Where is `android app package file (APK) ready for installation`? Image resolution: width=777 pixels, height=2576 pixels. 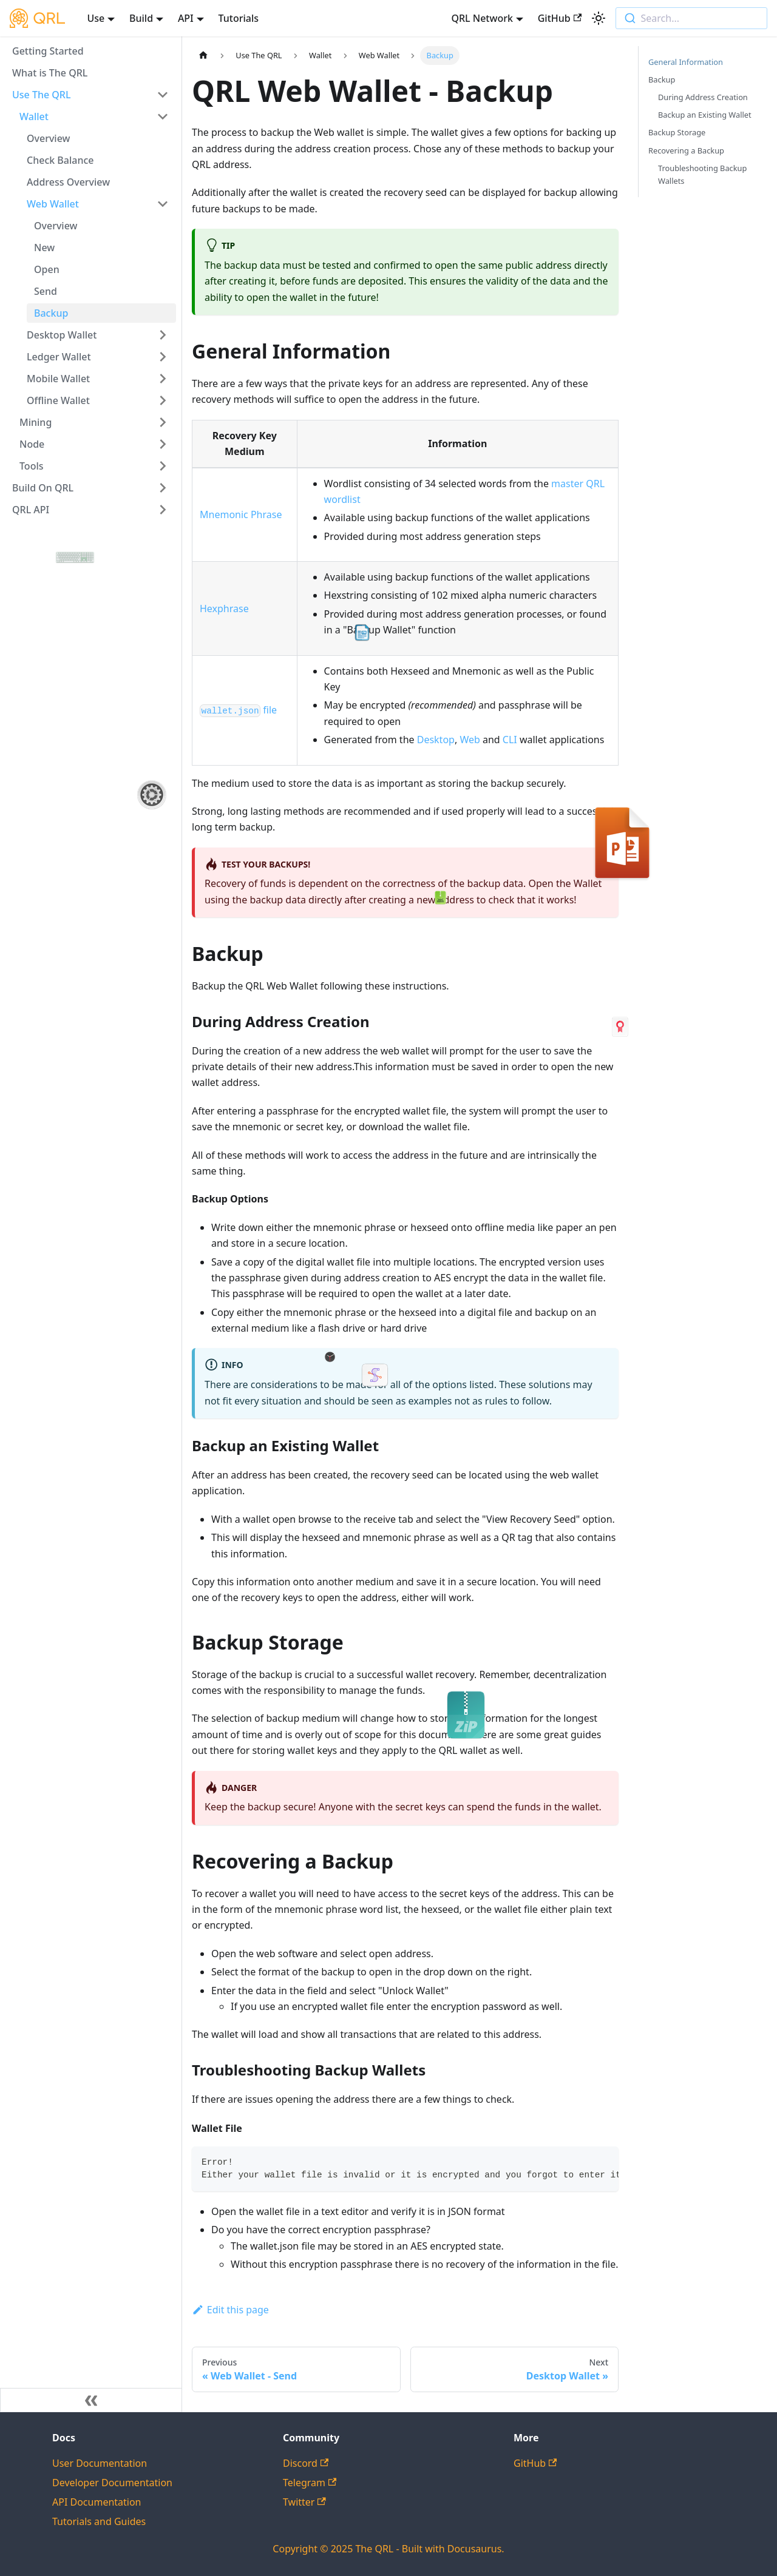
android app package file (APK) ready for installation is located at coordinates (440, 897).